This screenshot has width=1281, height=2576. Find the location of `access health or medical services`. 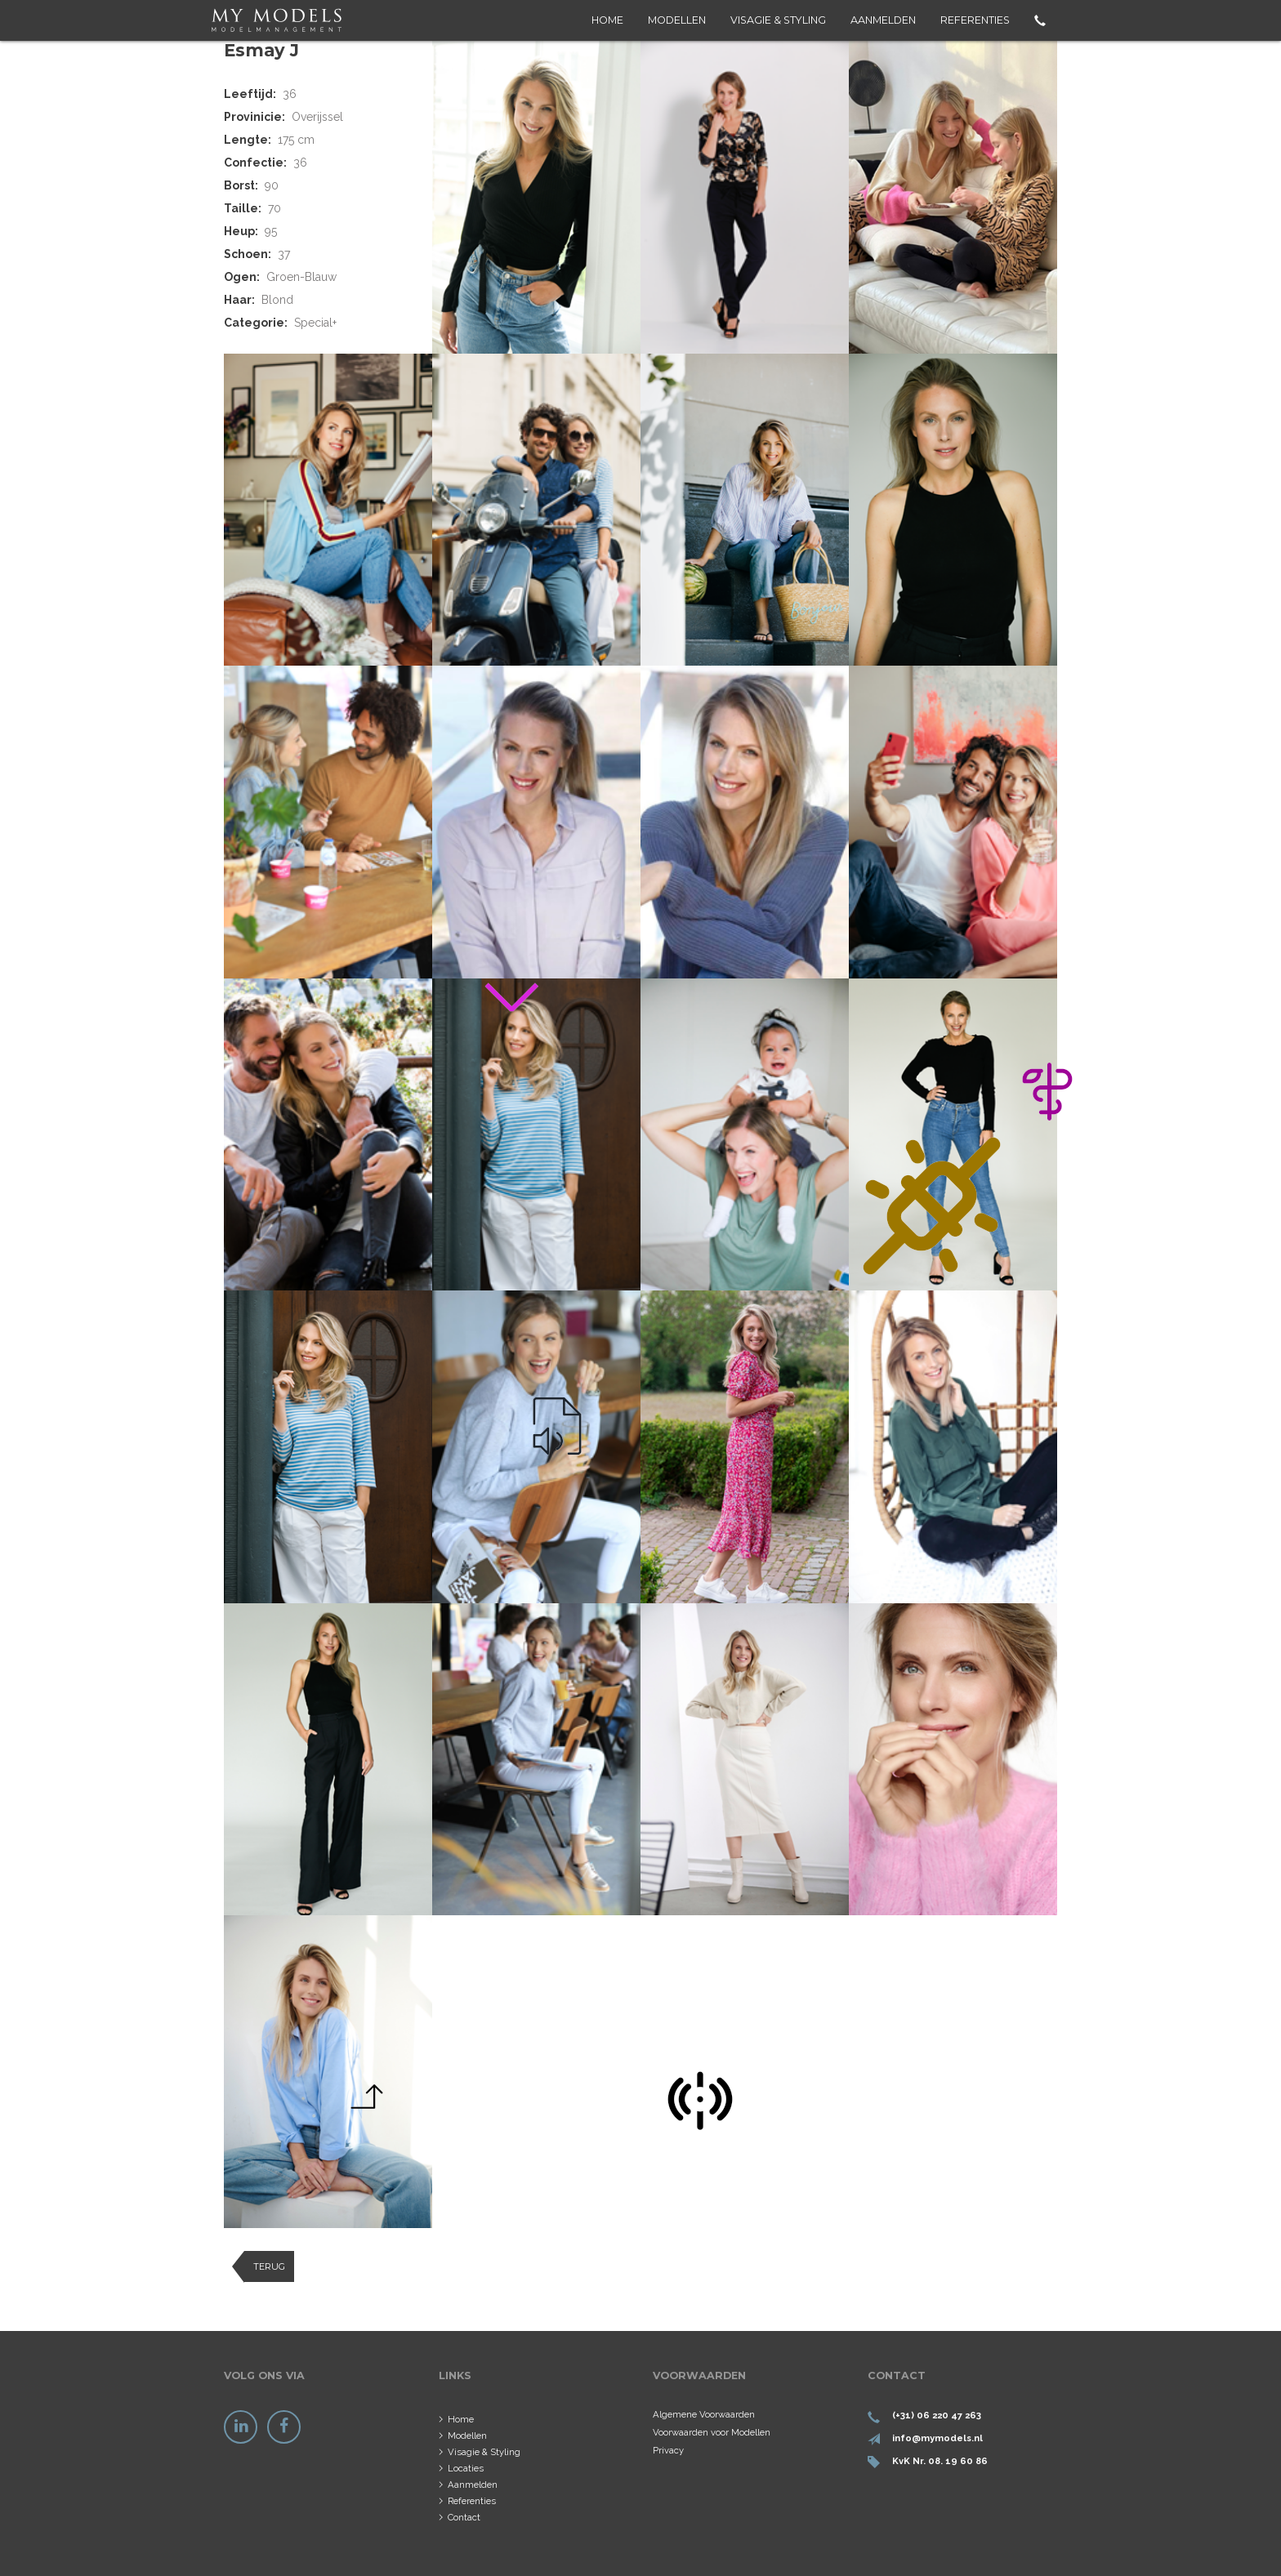

access health or medical services is located at coordinates (1049, 1091).